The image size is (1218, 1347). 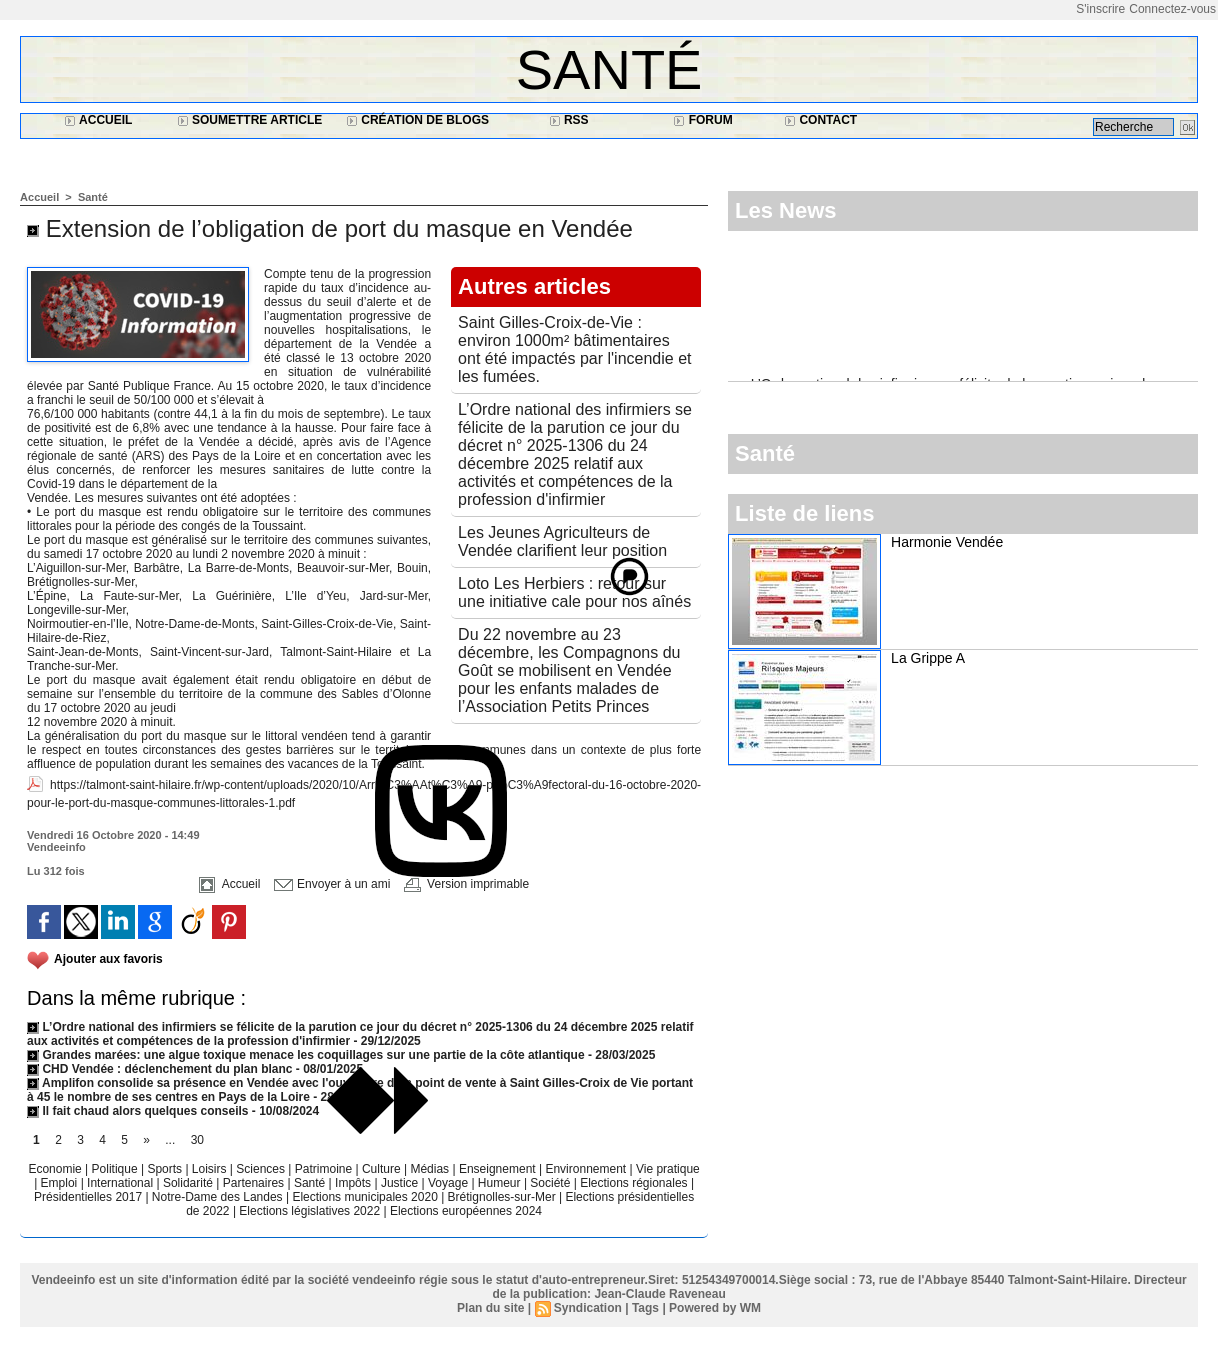 What do you see at coordinates (441, 811) in the screenshot?
I see `open VKontakte app` at bounding box center [441, 811].